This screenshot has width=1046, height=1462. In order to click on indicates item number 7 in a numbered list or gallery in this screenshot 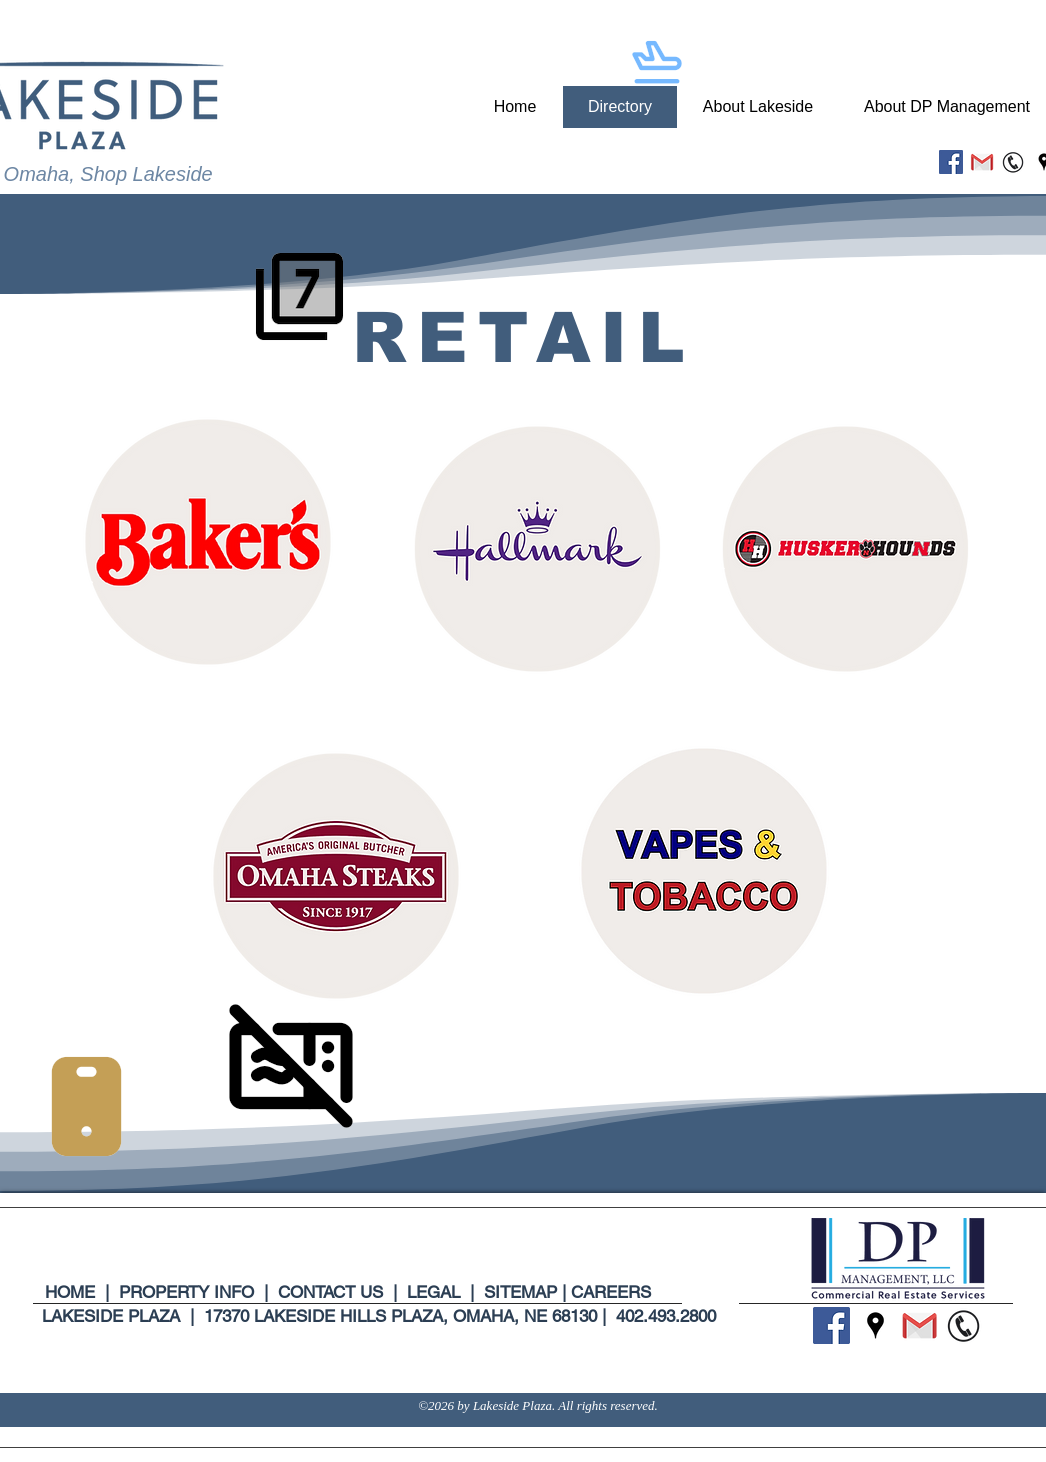, I will do `click(299, 296)`.